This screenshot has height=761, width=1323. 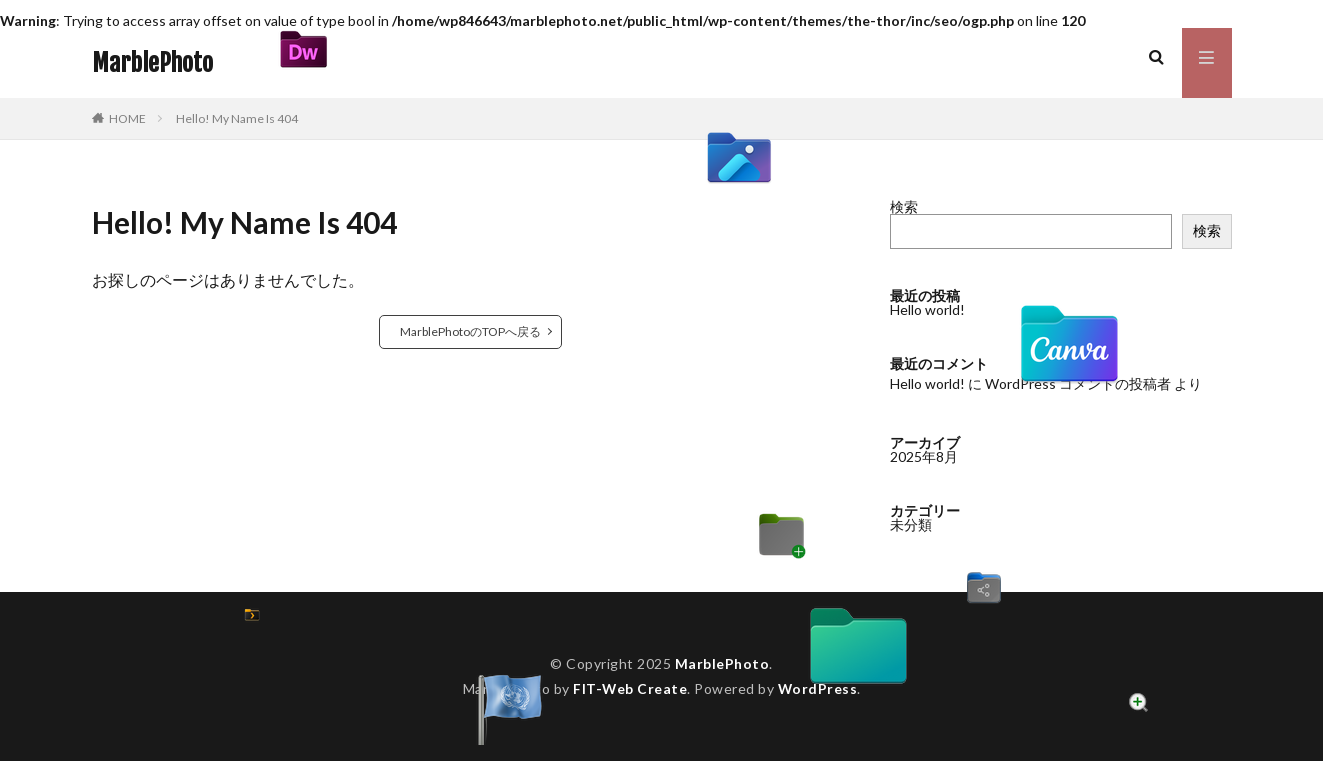 I want to click on open your public shared folder, so click(x=984, y=587).